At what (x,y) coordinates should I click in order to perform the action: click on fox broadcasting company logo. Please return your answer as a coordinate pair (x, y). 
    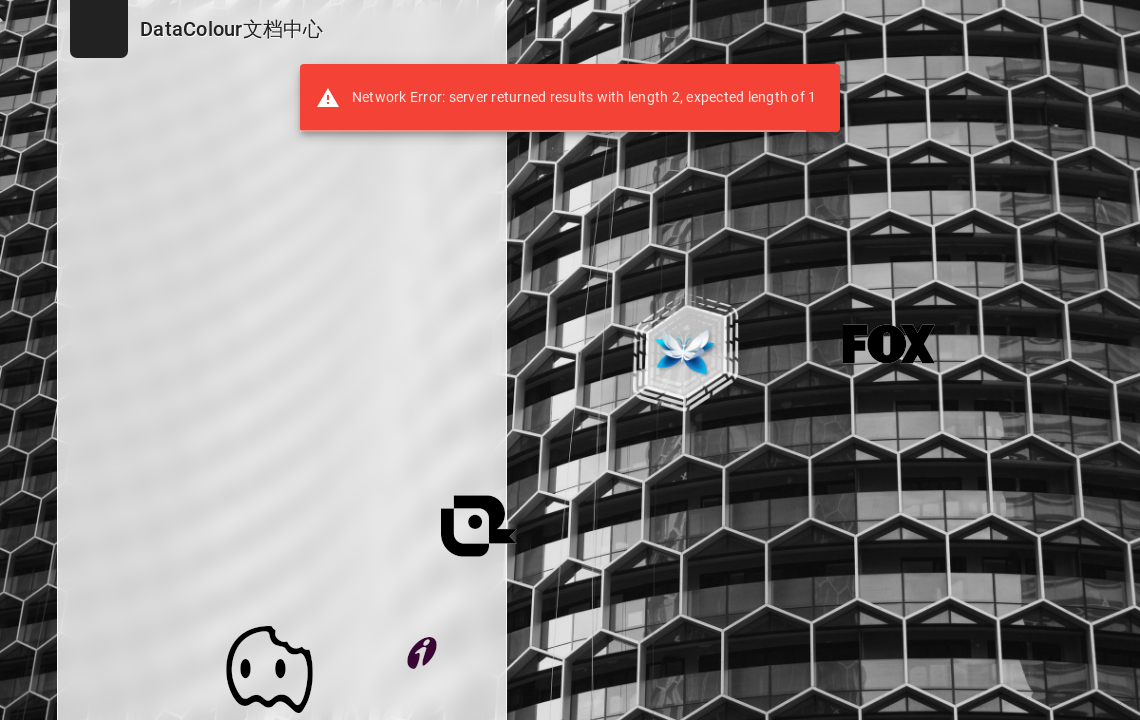
    Looking at the image, I should click on (889, 344).